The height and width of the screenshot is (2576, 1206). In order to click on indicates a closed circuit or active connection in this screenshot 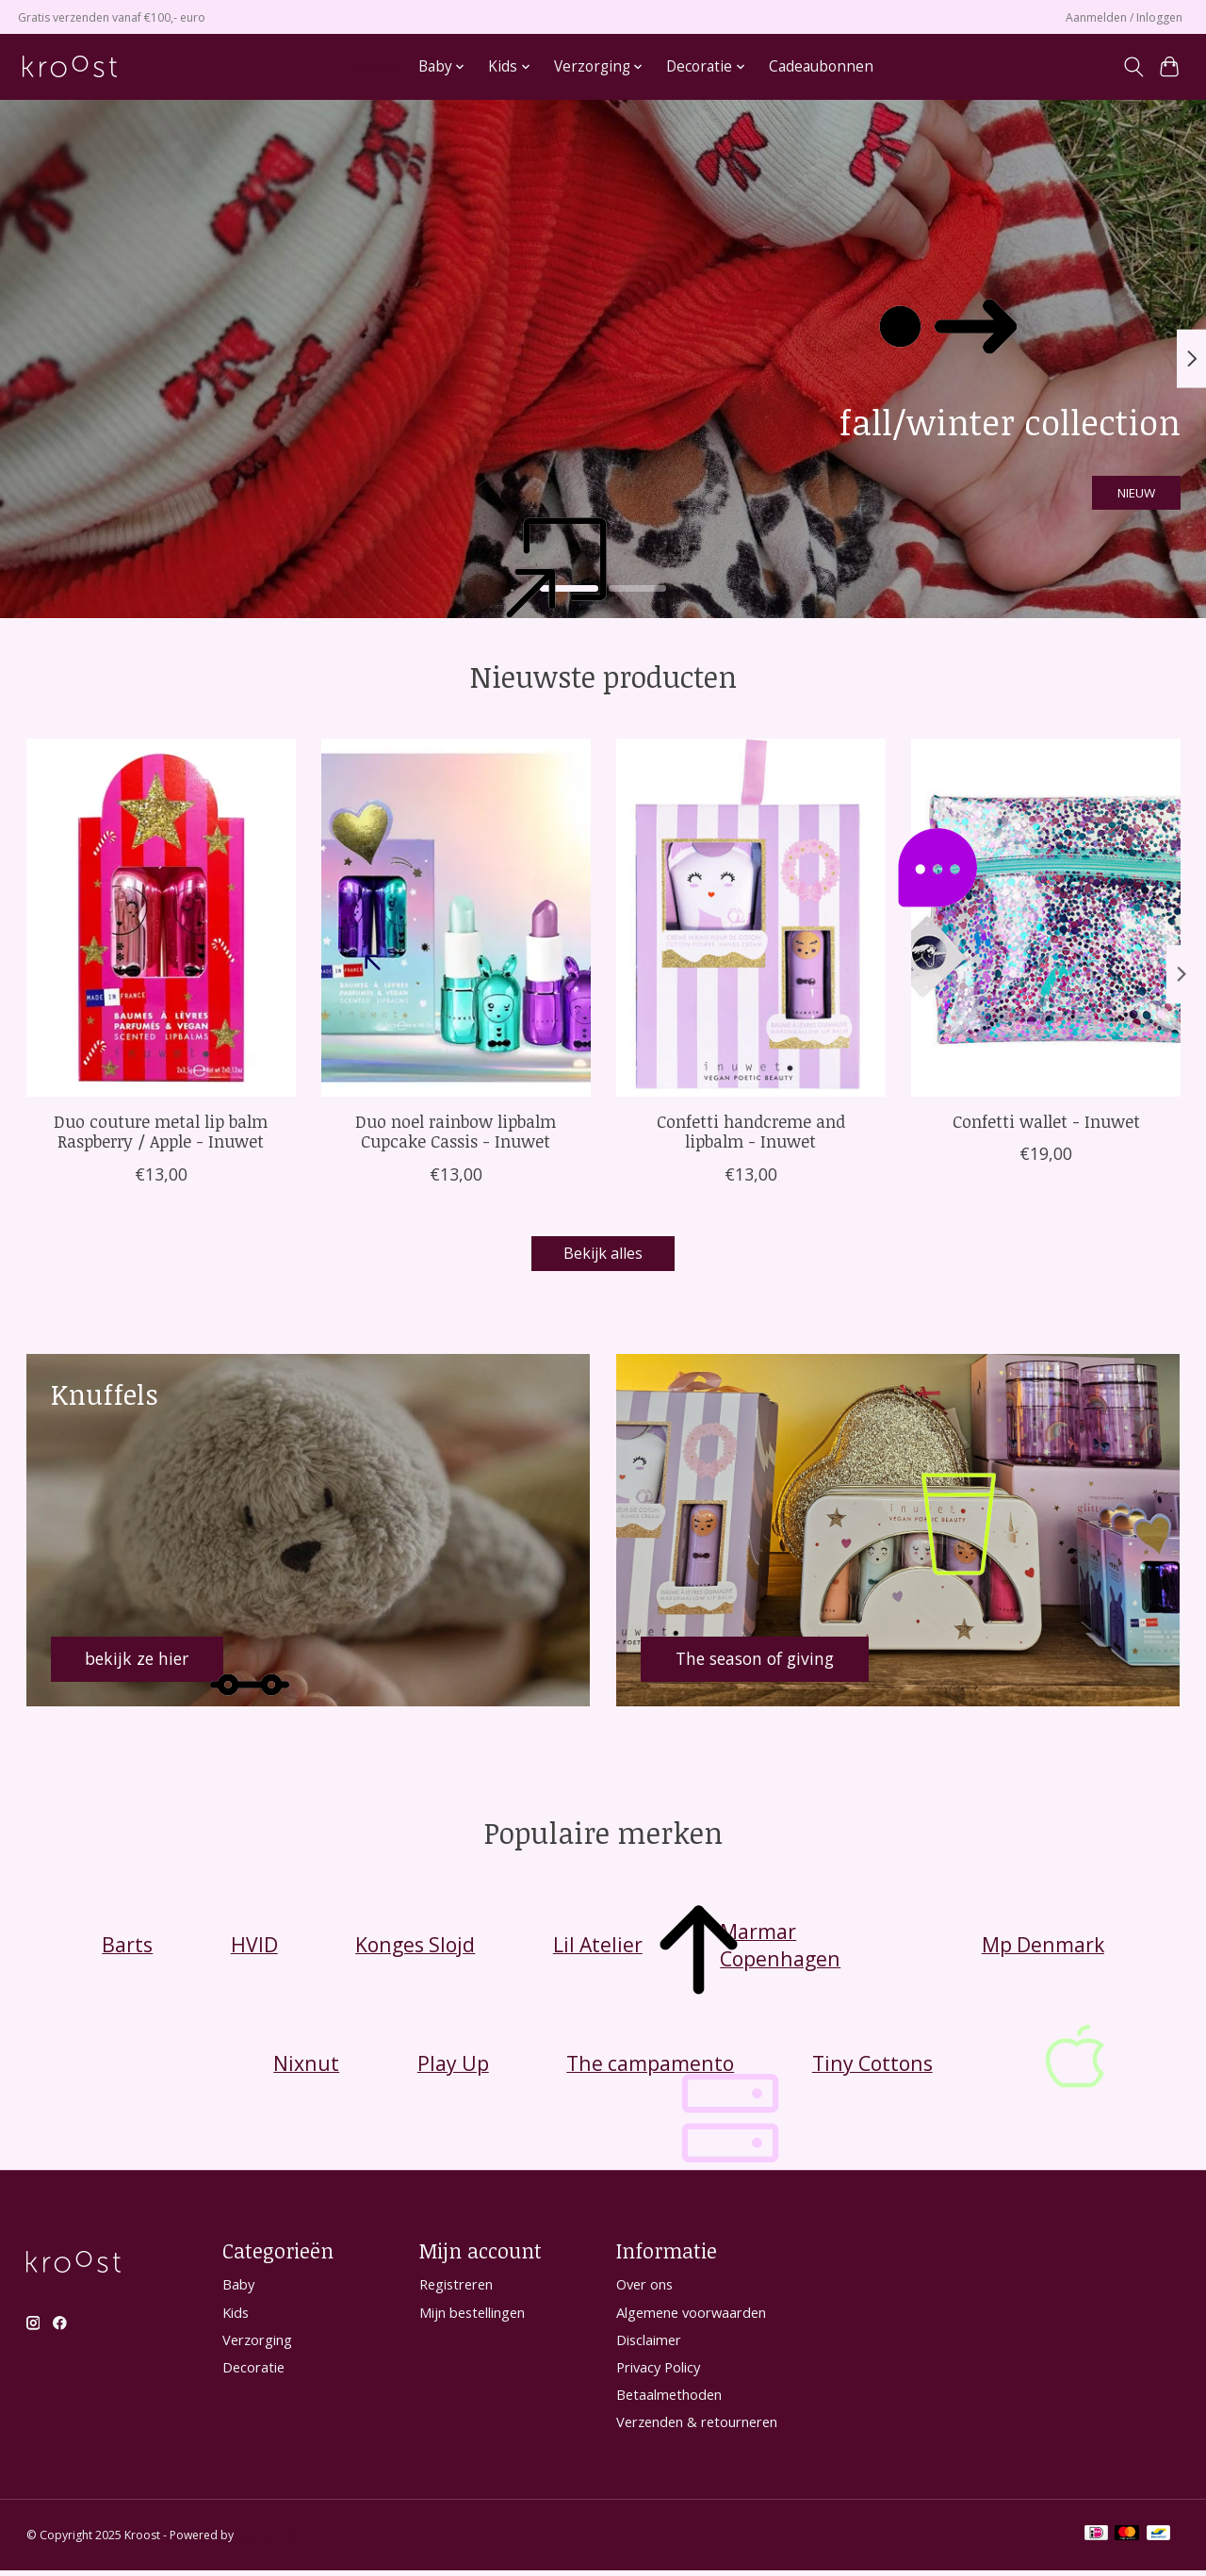, I will do `click(250, 1685)`.